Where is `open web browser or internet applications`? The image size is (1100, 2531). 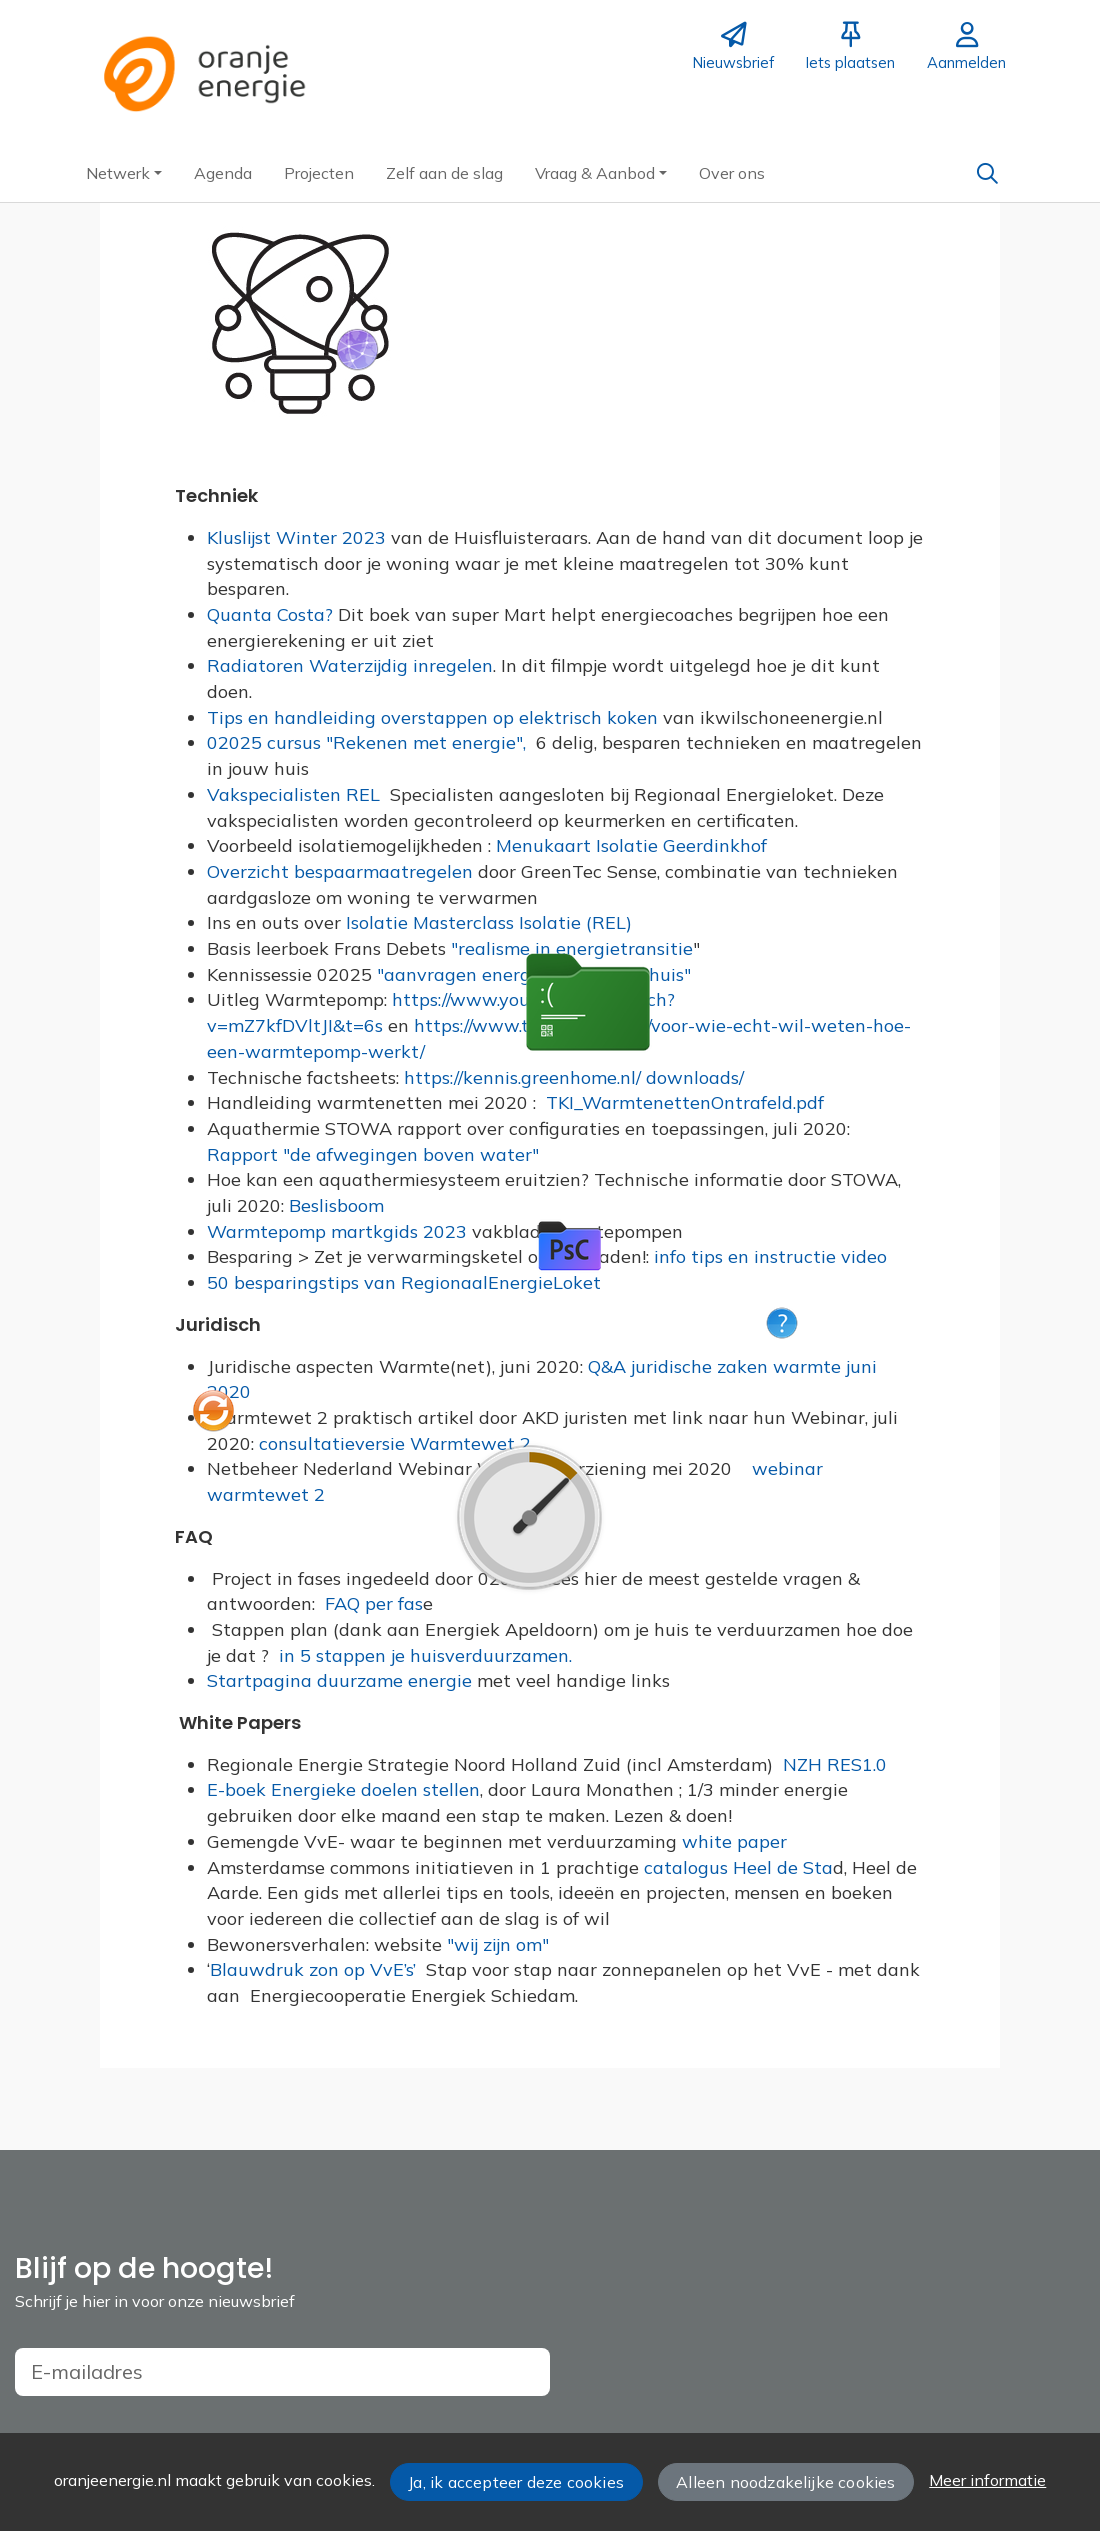
open web browser or internet applications is located at coordinates (357, 349).